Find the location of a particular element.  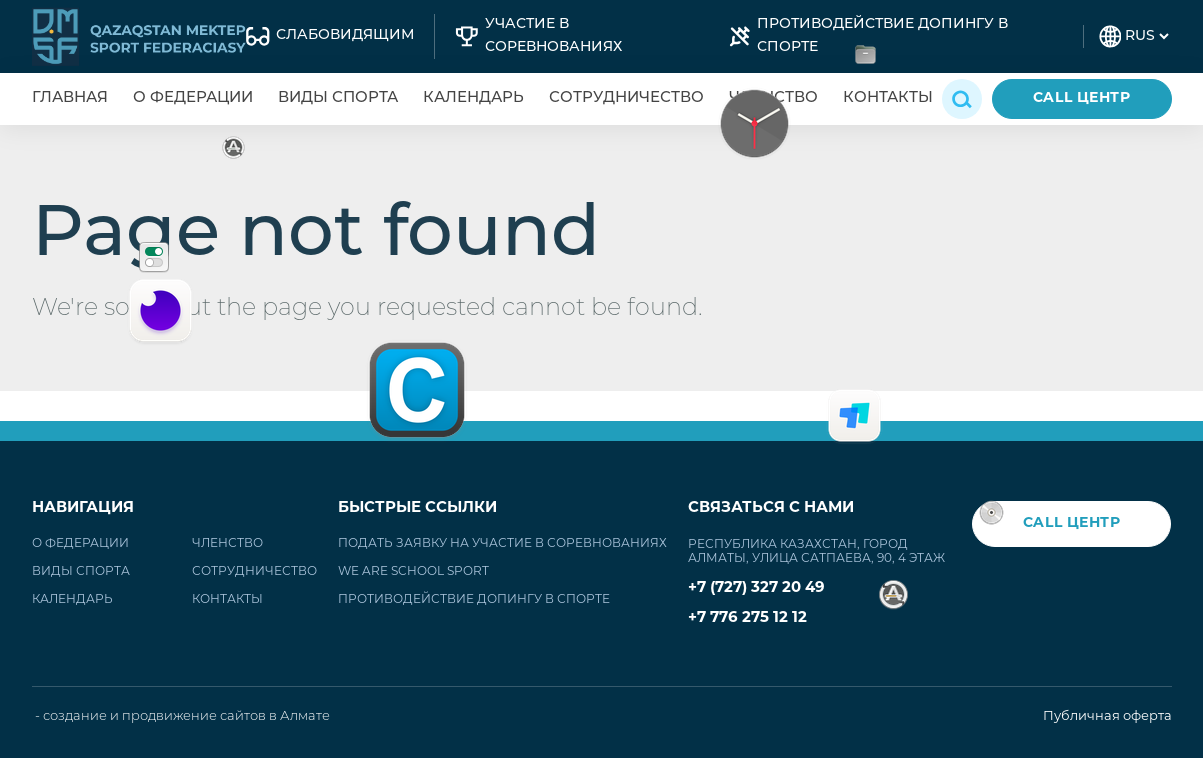

access cd/dvd drive is located at coordinates (991, 512).